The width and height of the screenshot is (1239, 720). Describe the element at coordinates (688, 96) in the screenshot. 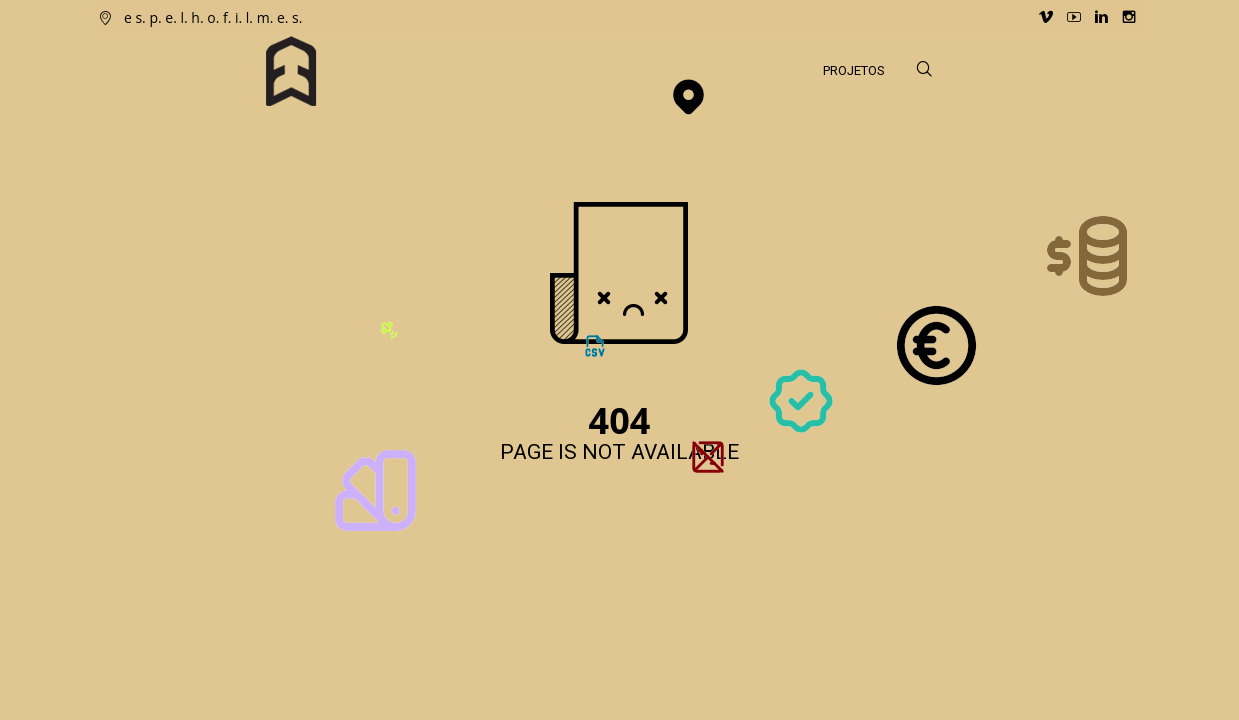

I see `view or set a location on the map` at that location.